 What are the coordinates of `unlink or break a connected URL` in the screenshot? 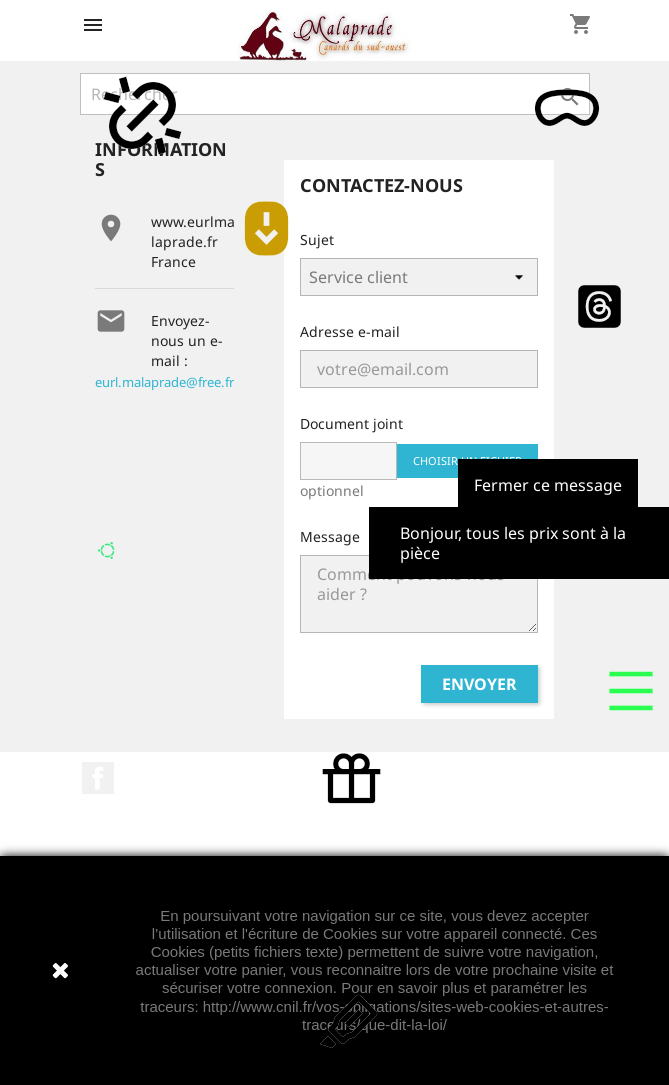 It's located at (142, 115).